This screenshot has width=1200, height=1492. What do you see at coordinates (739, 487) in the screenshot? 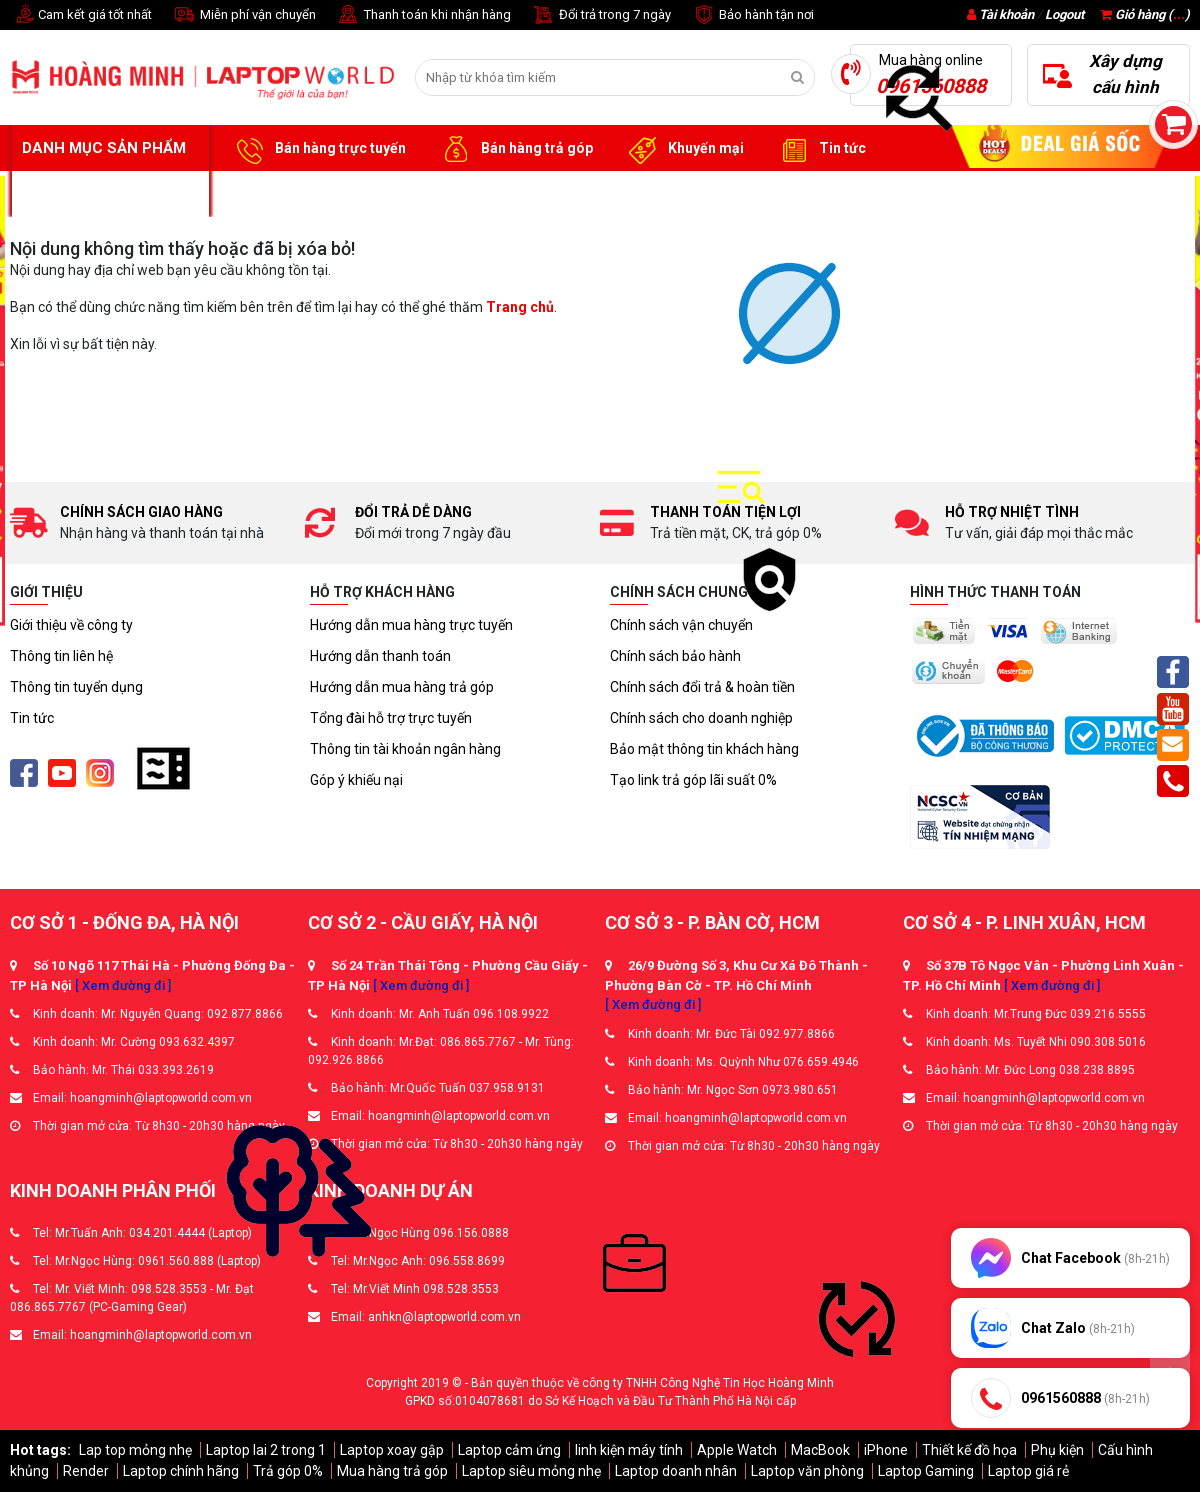
I see `search within a list or document` at bounding box center [739, 487].